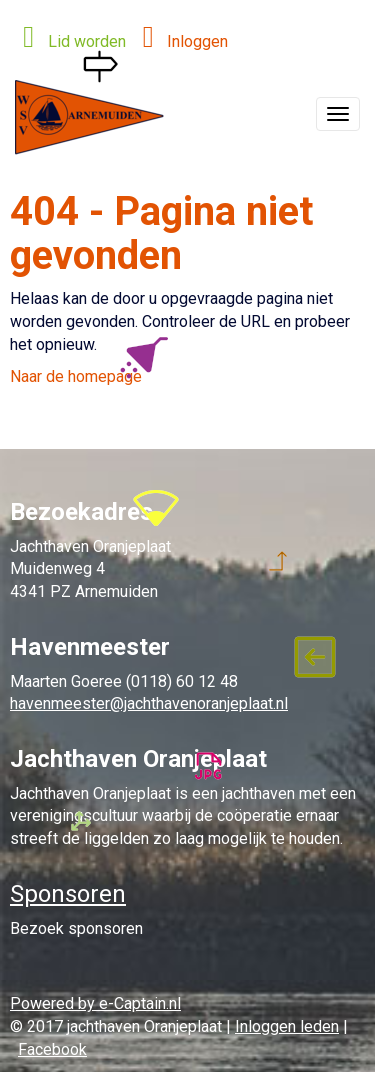  I want to click on turn right then continue upward, so click(278, 561).